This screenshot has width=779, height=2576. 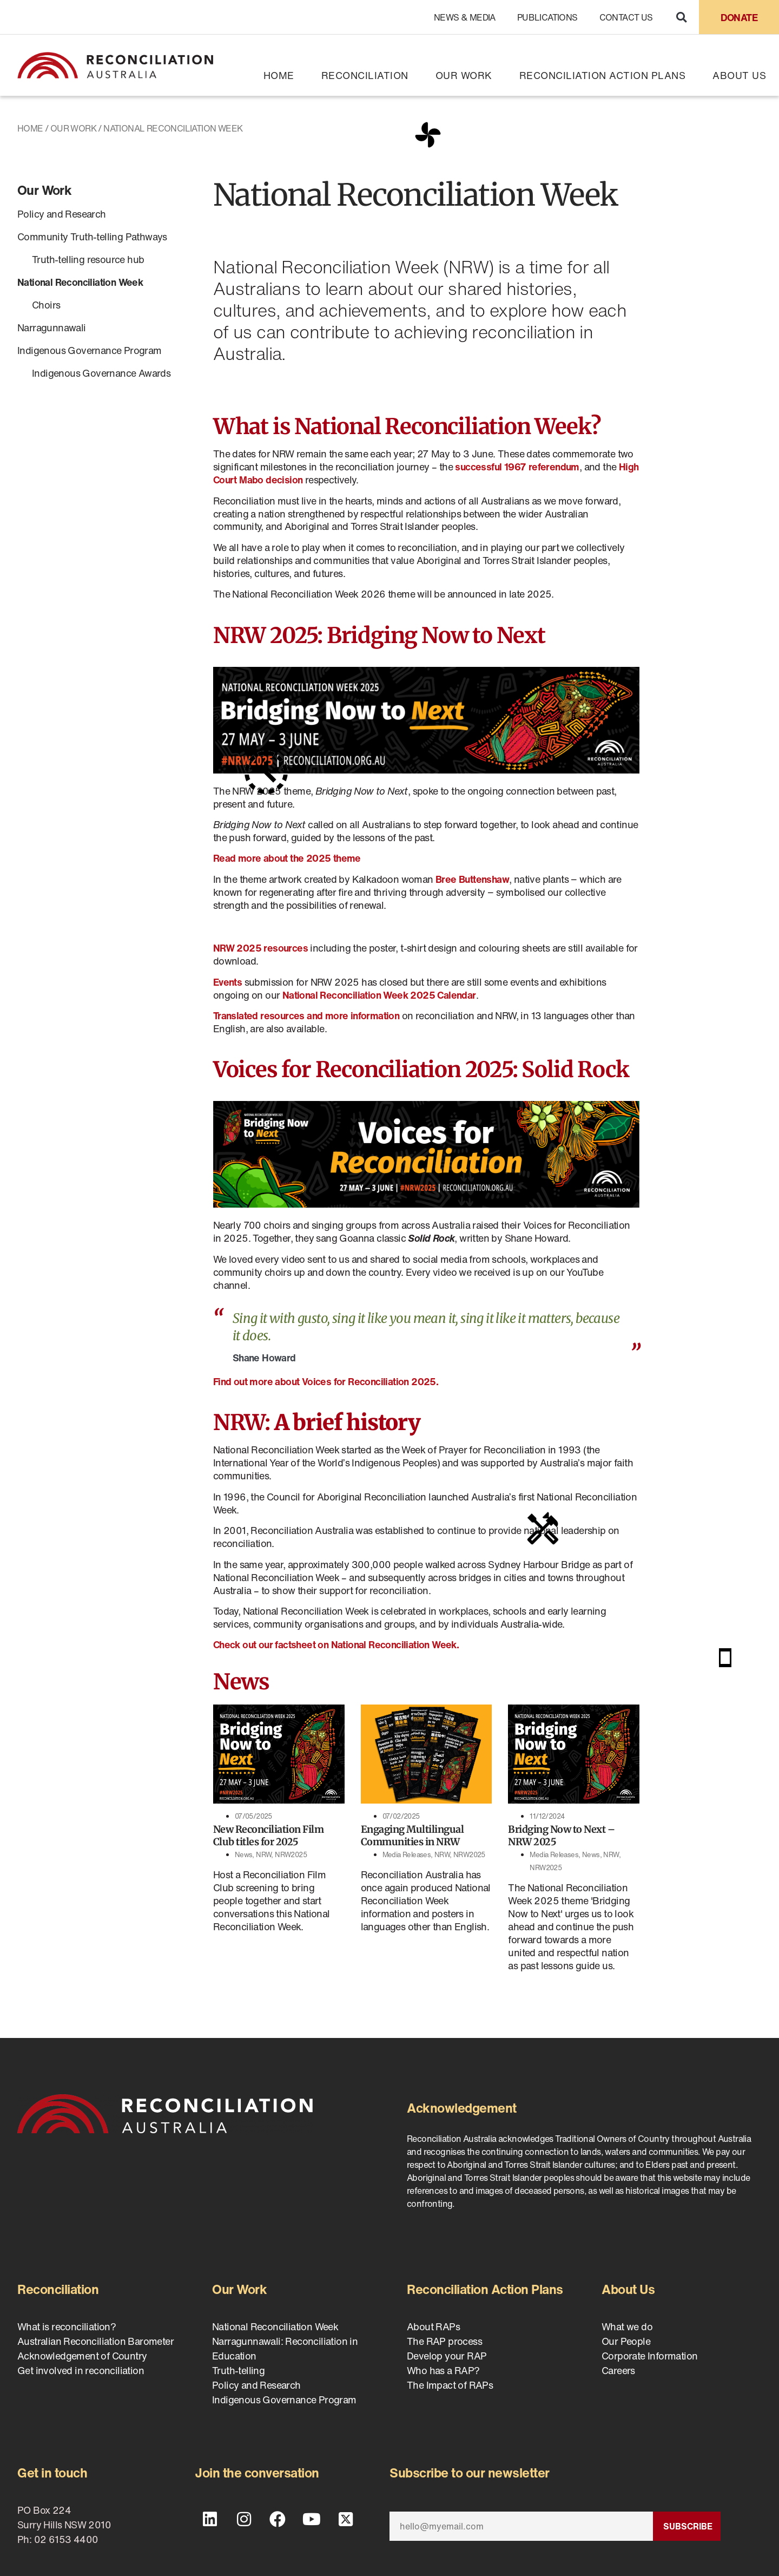 I want to click on access toys or games category, so click(x=428, y=135).